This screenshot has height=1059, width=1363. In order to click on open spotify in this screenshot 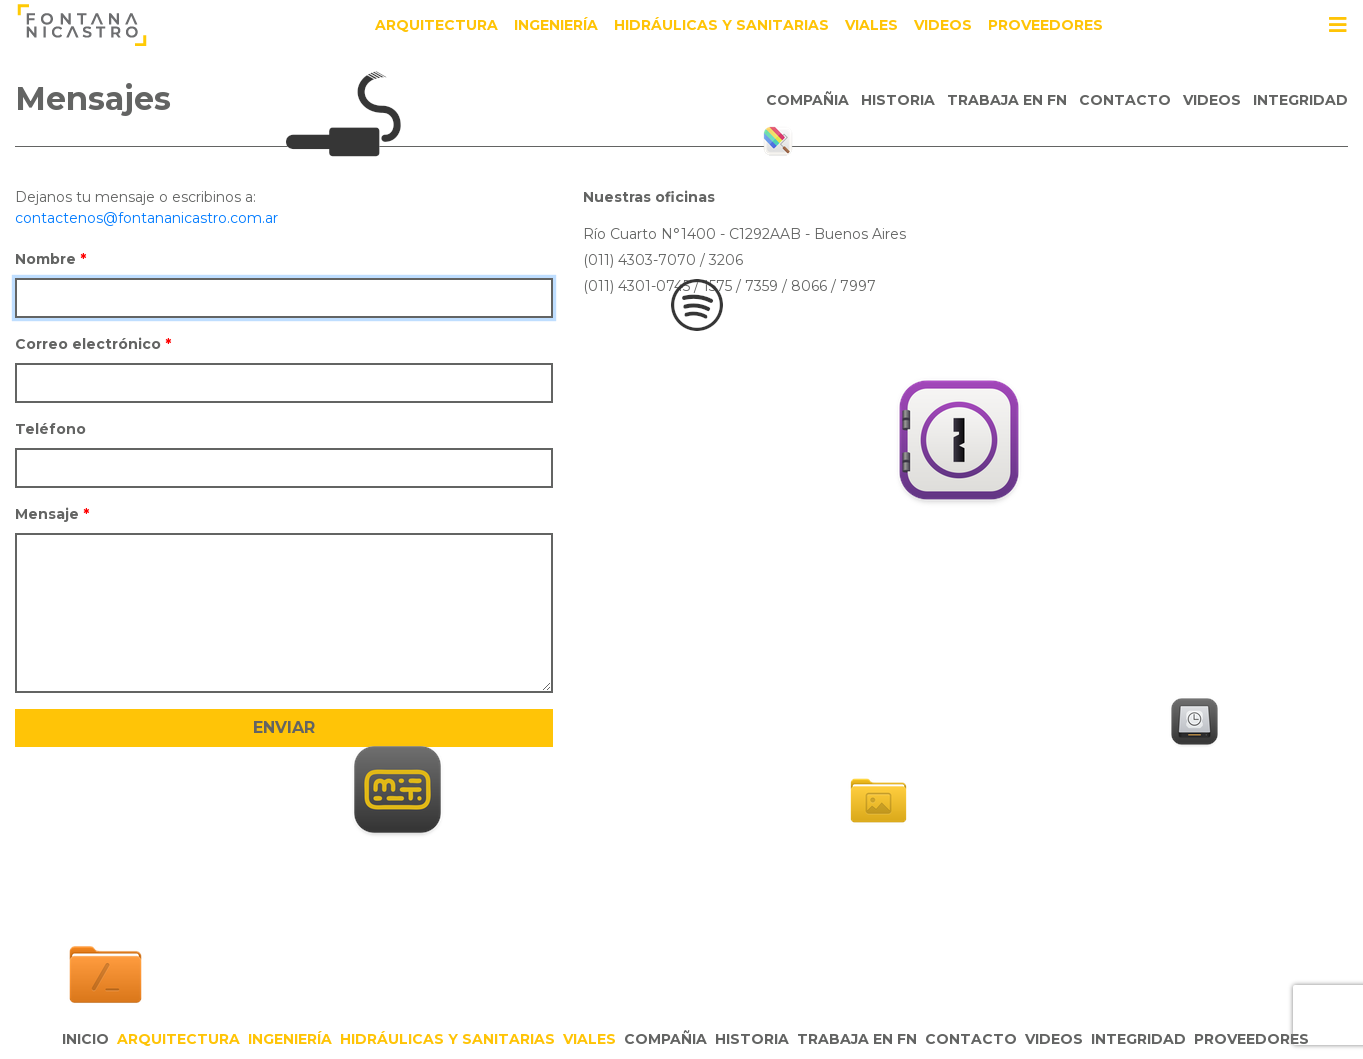, I will do `click(697, 305)`.